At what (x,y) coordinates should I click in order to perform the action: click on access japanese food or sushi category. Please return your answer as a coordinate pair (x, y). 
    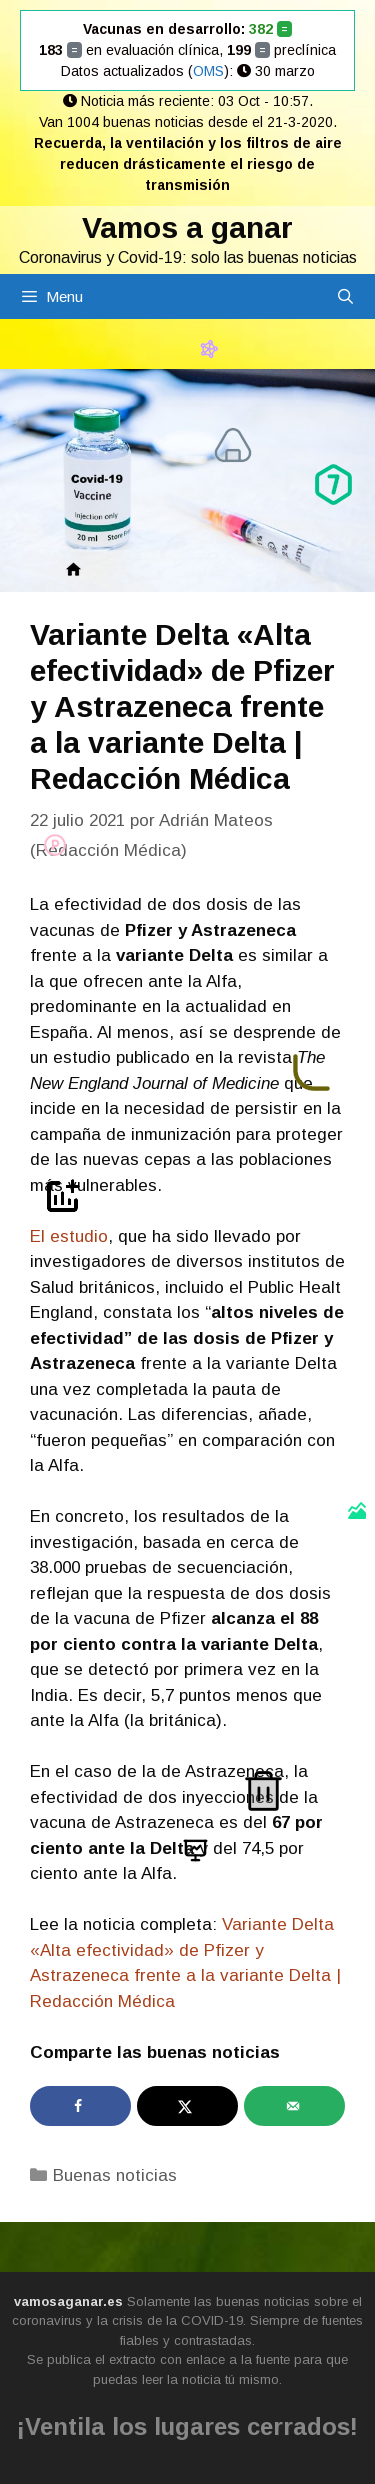
    Looking at the image, I should click on (233, 445).